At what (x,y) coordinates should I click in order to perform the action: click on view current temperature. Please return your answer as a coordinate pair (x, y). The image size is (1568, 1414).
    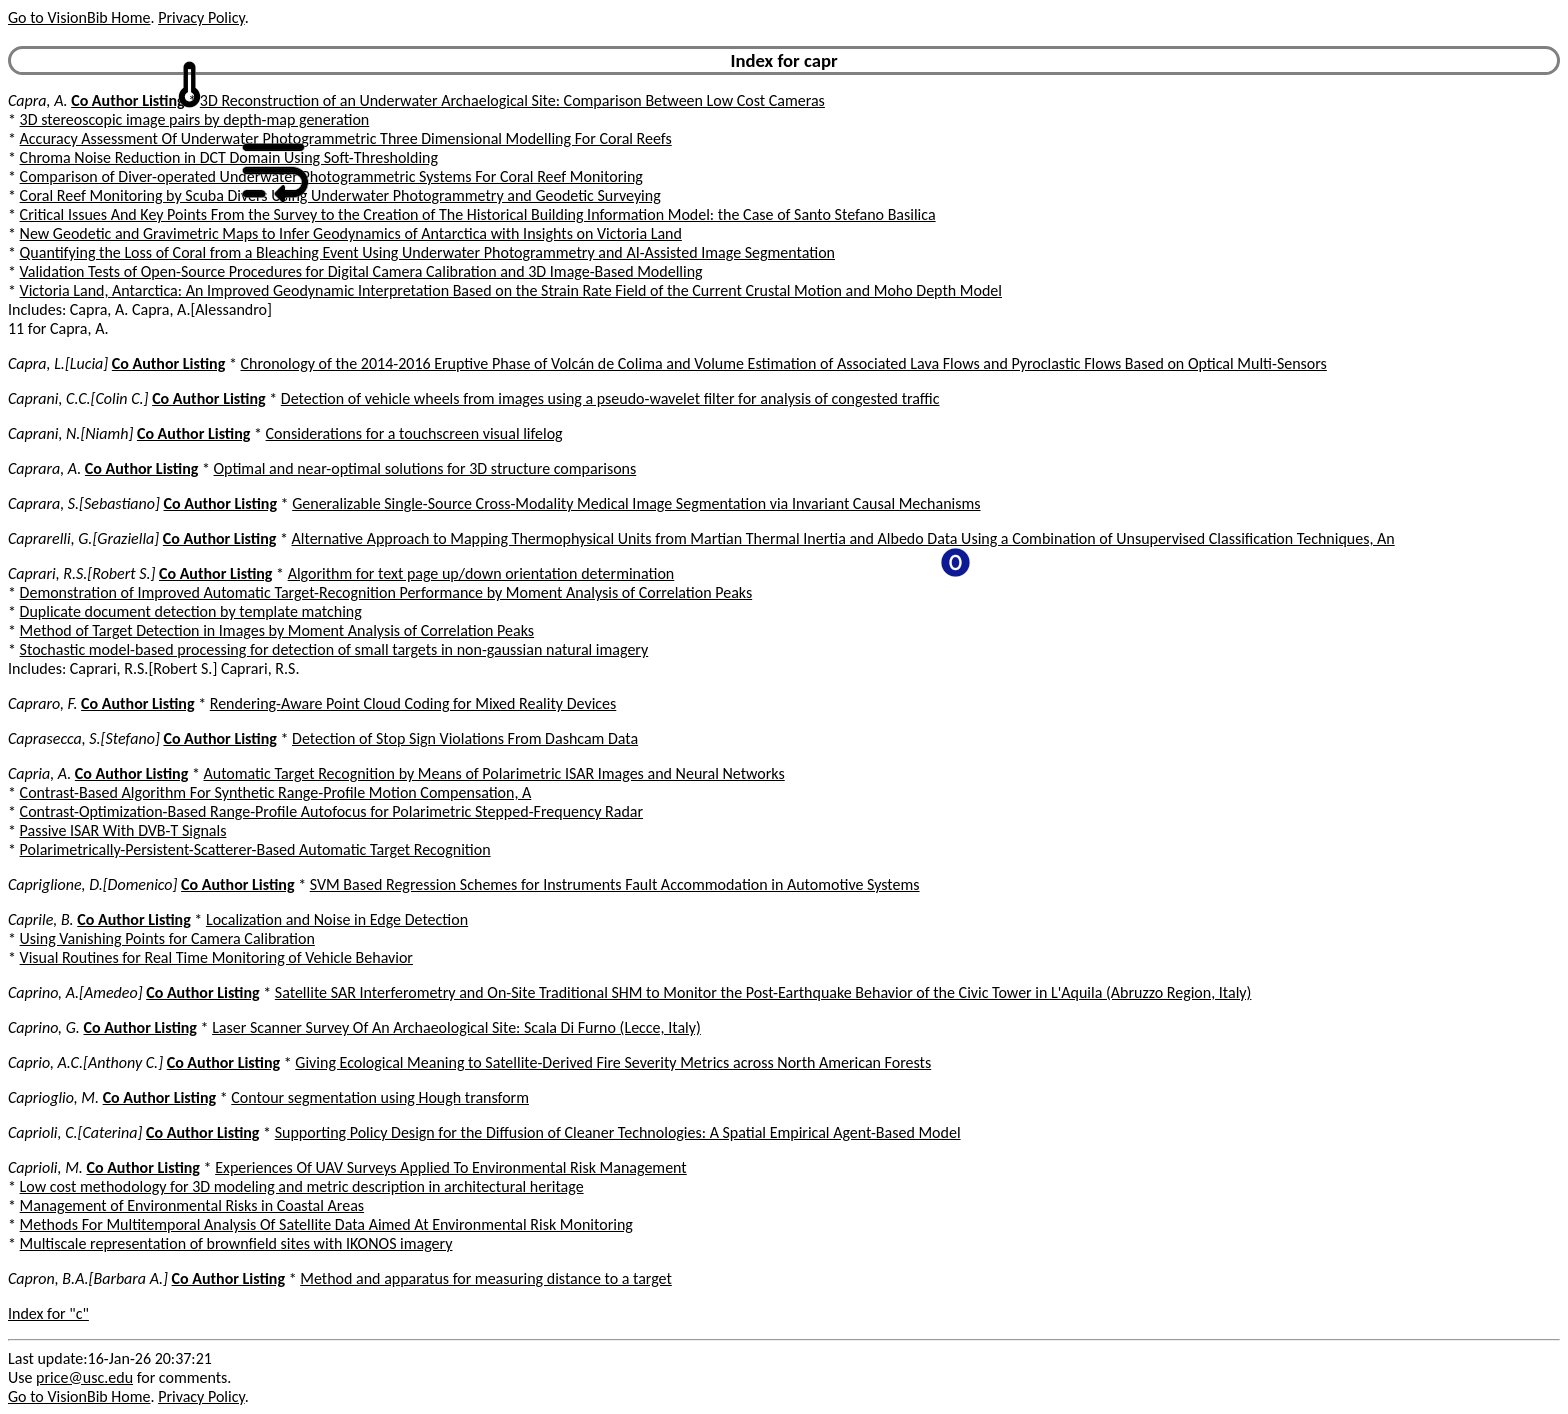
    Looking at the image, I should click on (189, 84).